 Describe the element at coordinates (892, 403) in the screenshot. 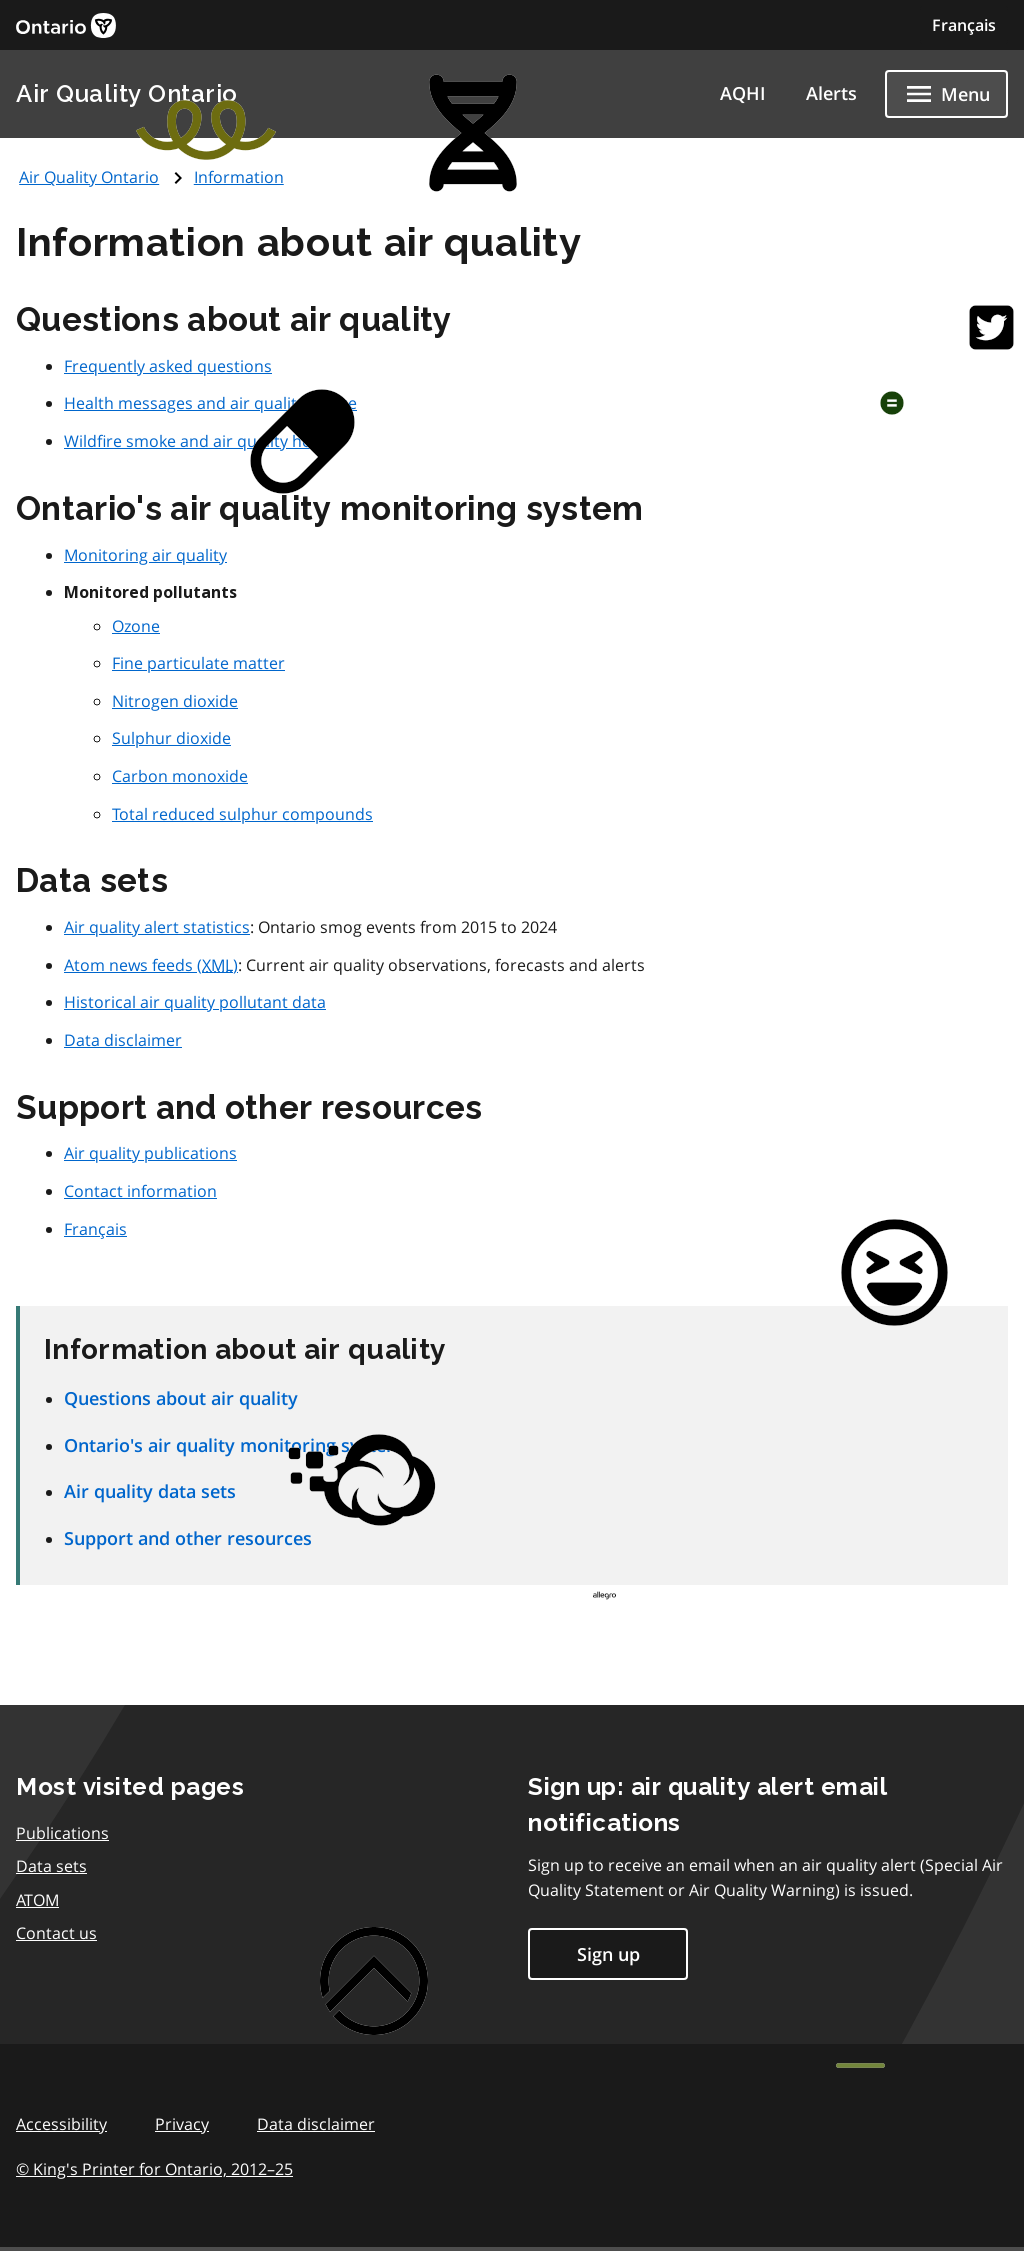

I see `creative commons no derivatives license indicator` at that location.